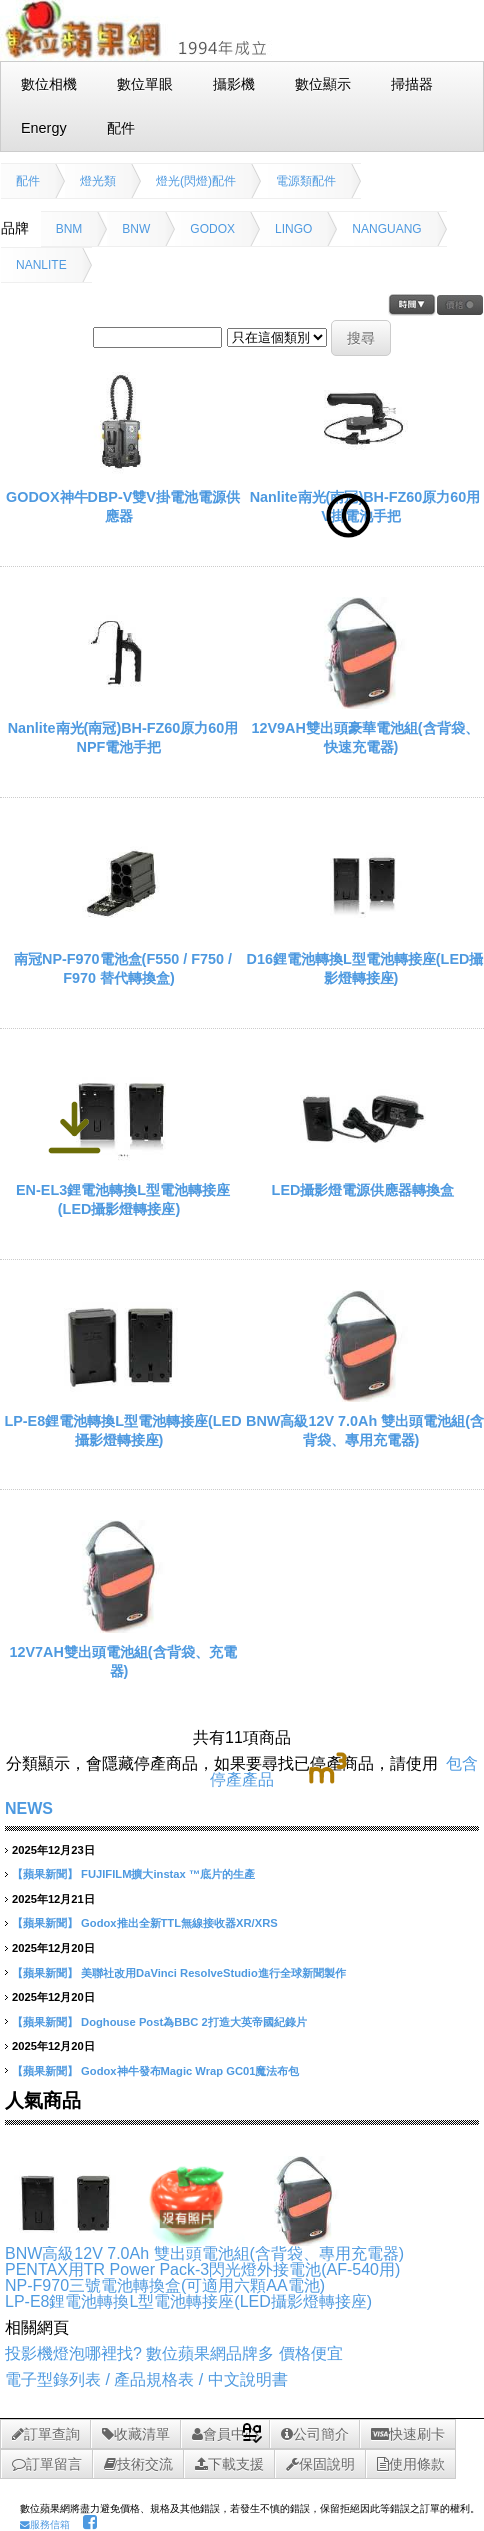 Image resolution: width=484 pixels, height=2531 pixels. What do you see at coordinates (74, 1127) in the screenshot?
I see `download file to device` at bounding box center [74, 1127].